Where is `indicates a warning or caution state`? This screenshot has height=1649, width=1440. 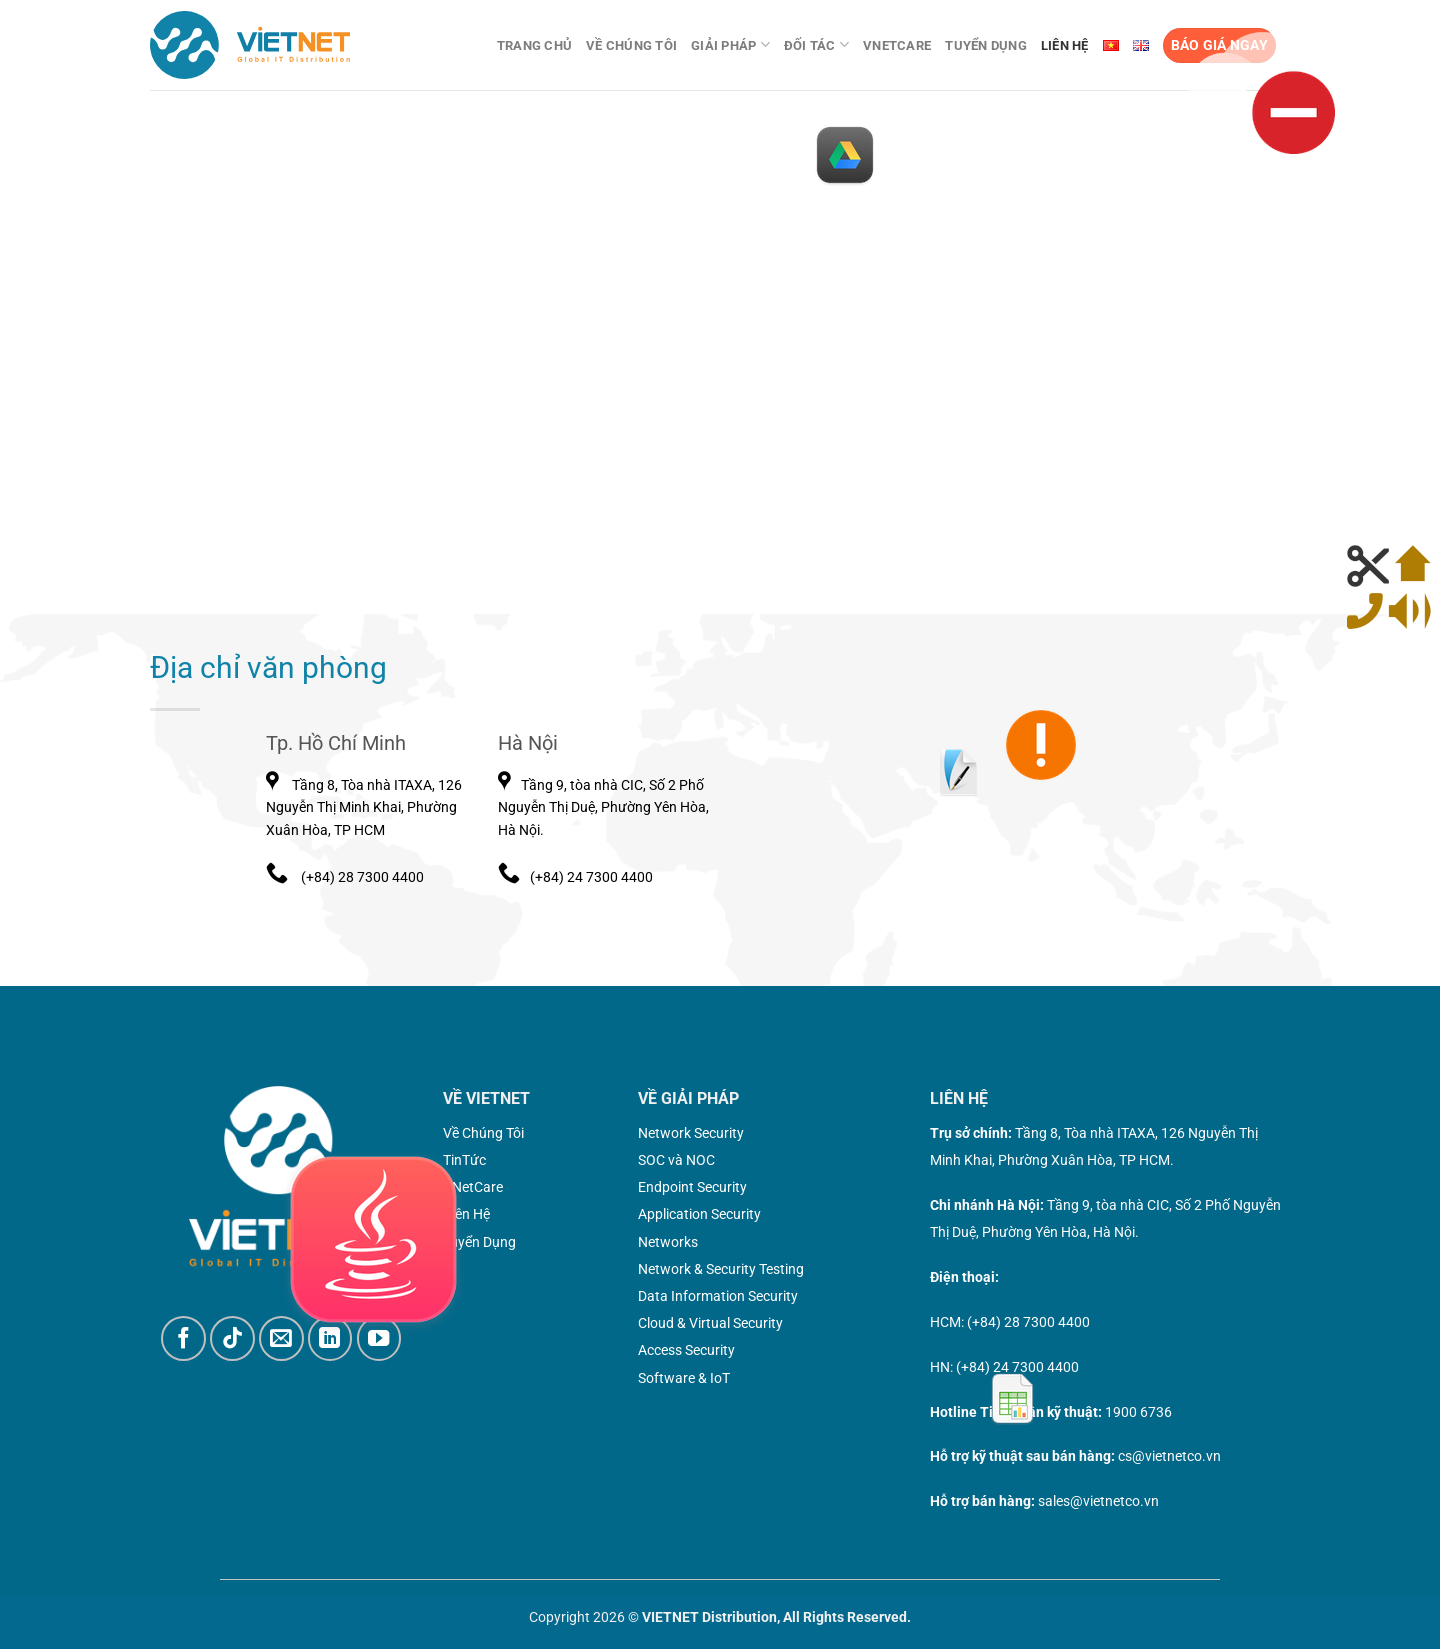 indicates a warning or caution state is located at coordinates (1041, 745).